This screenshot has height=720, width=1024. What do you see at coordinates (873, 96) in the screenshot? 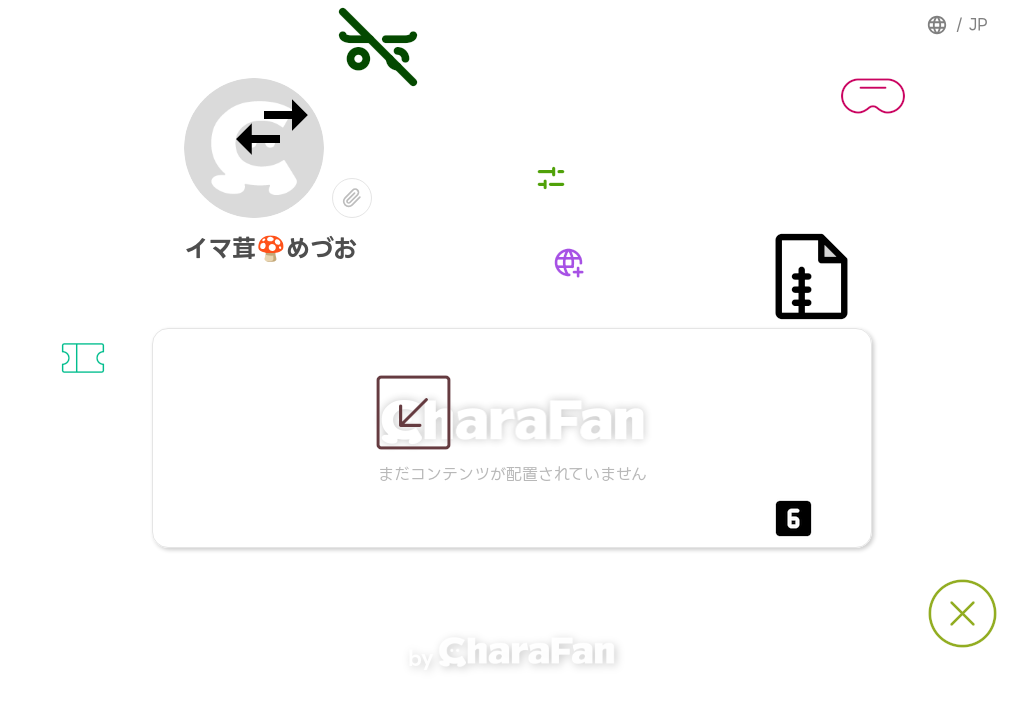
I see `access virtual reality or AR settings` at bounding box center [873, 96].